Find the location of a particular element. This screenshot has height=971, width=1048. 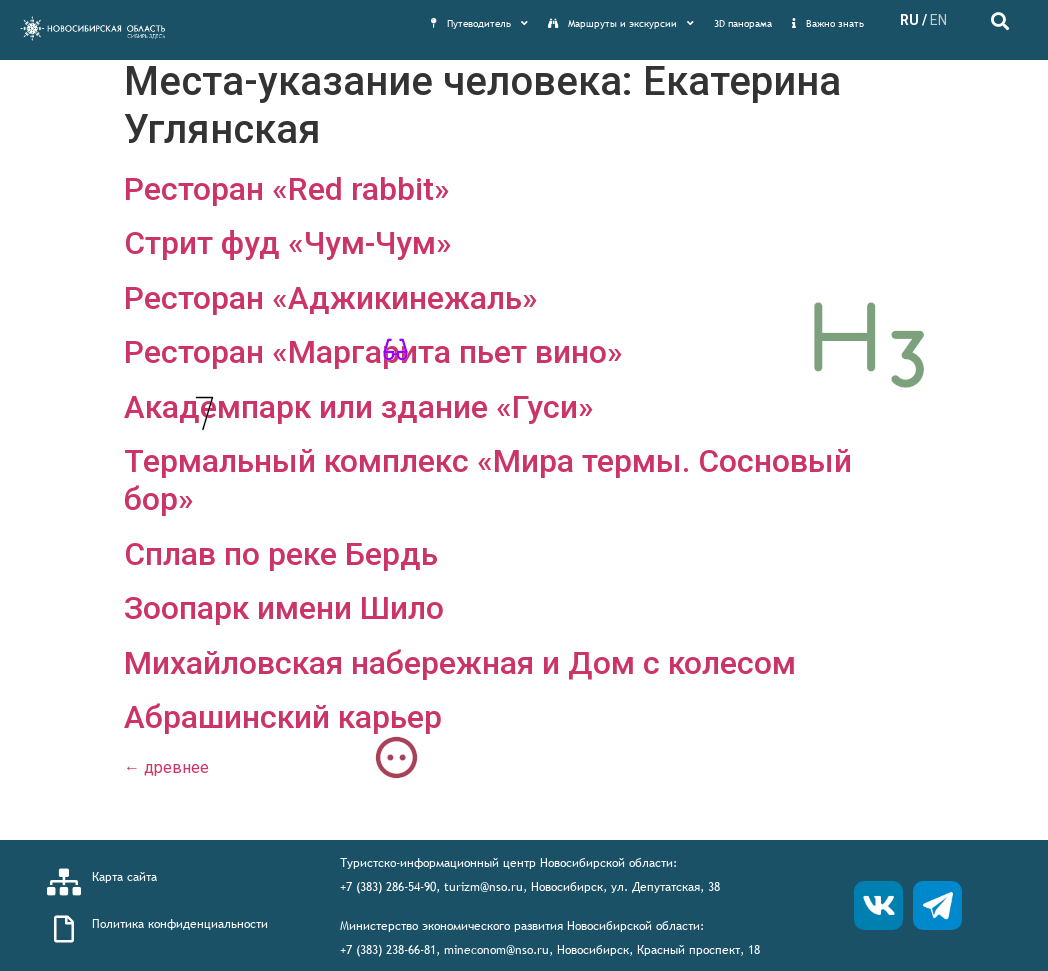

access reading mode or reader view is located at coordinates (395, 349).